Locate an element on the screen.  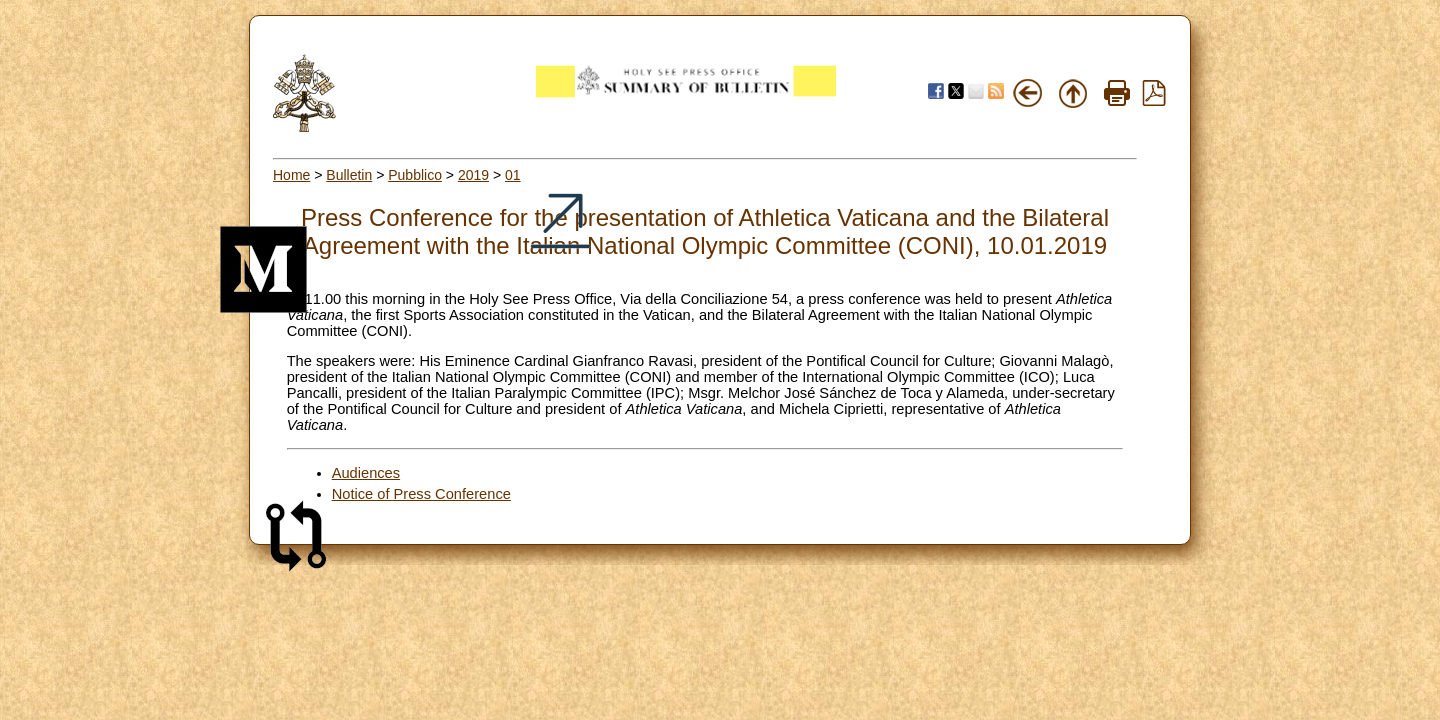
open the Medium app is located at coordinates (263, 269).